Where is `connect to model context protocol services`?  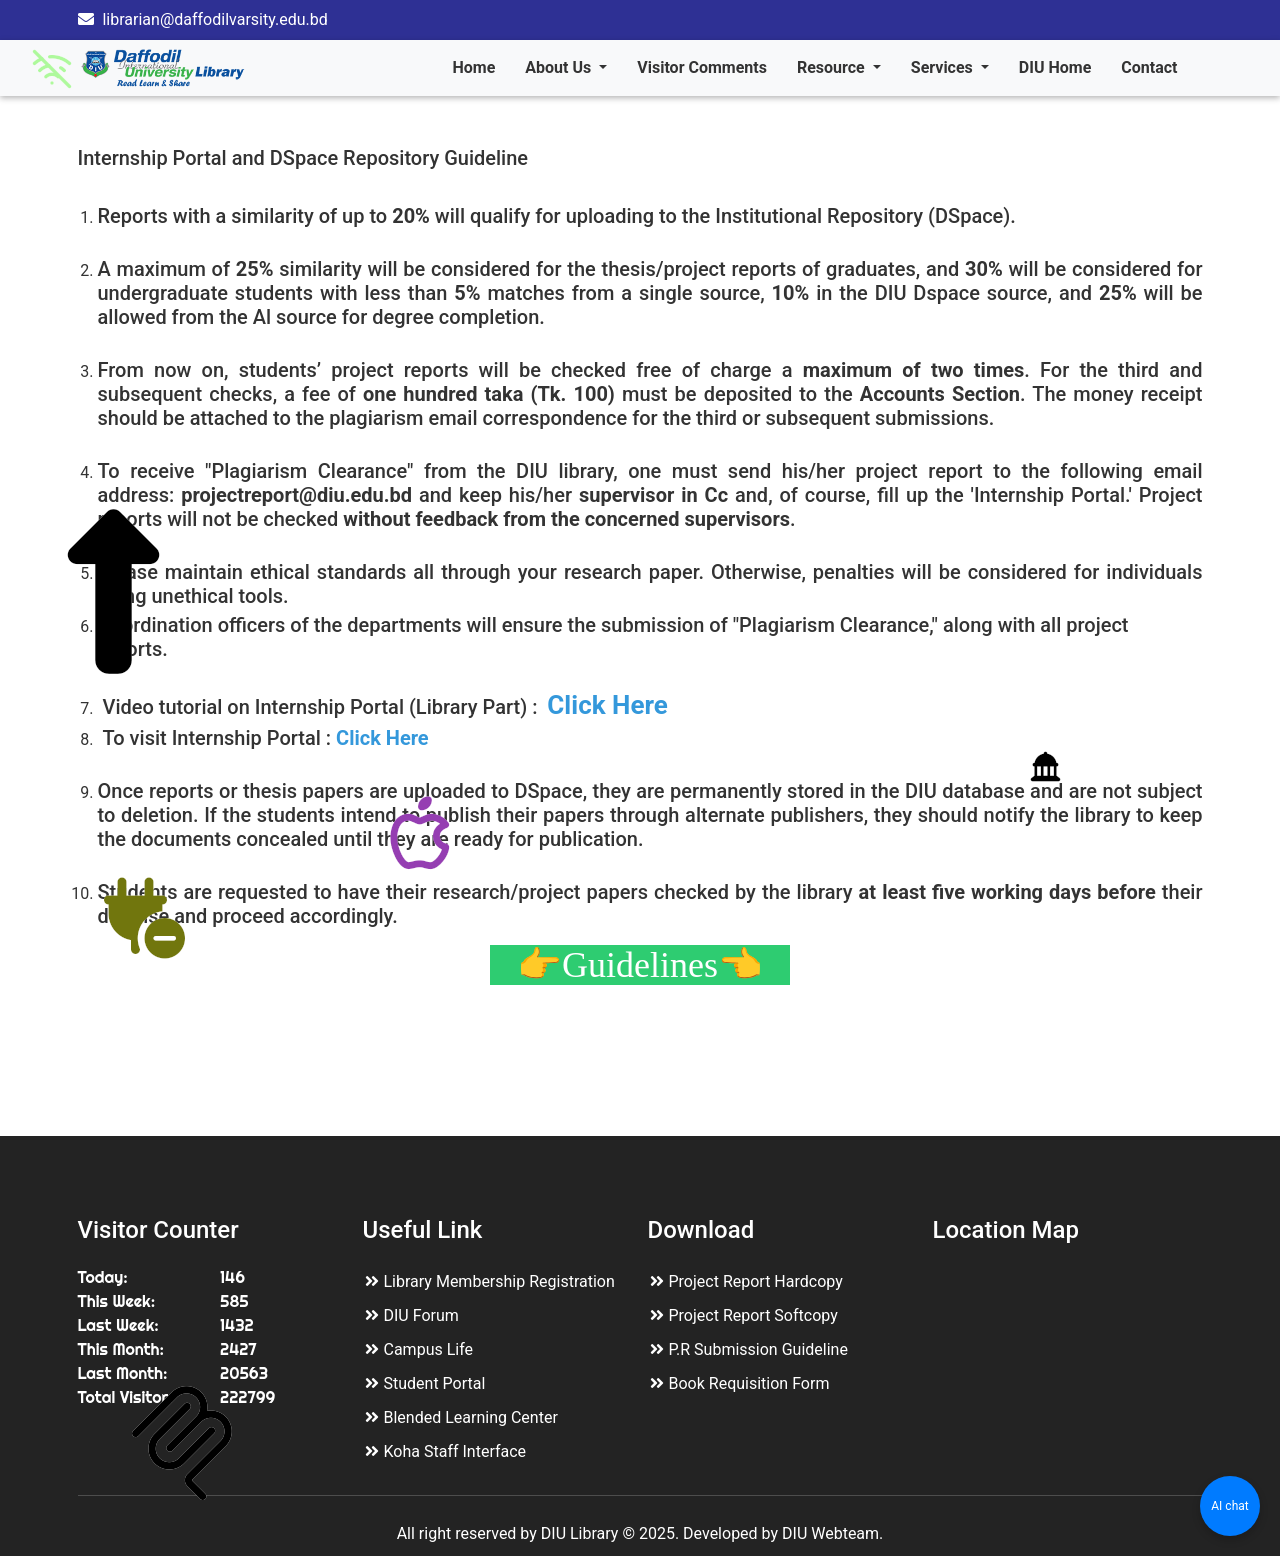 connect to model context protocol services is located at coordinates (182, 1442).